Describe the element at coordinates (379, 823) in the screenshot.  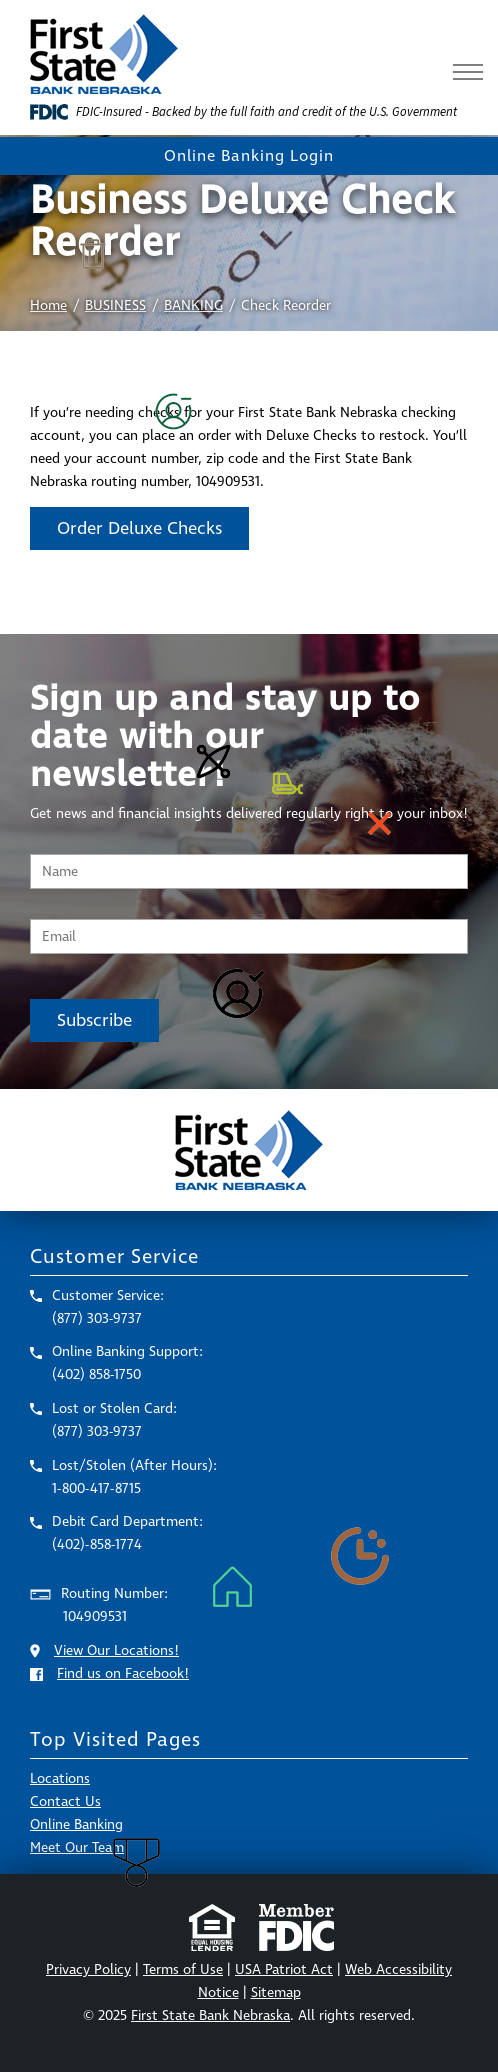
I see `close the current window or dialog` at that location.